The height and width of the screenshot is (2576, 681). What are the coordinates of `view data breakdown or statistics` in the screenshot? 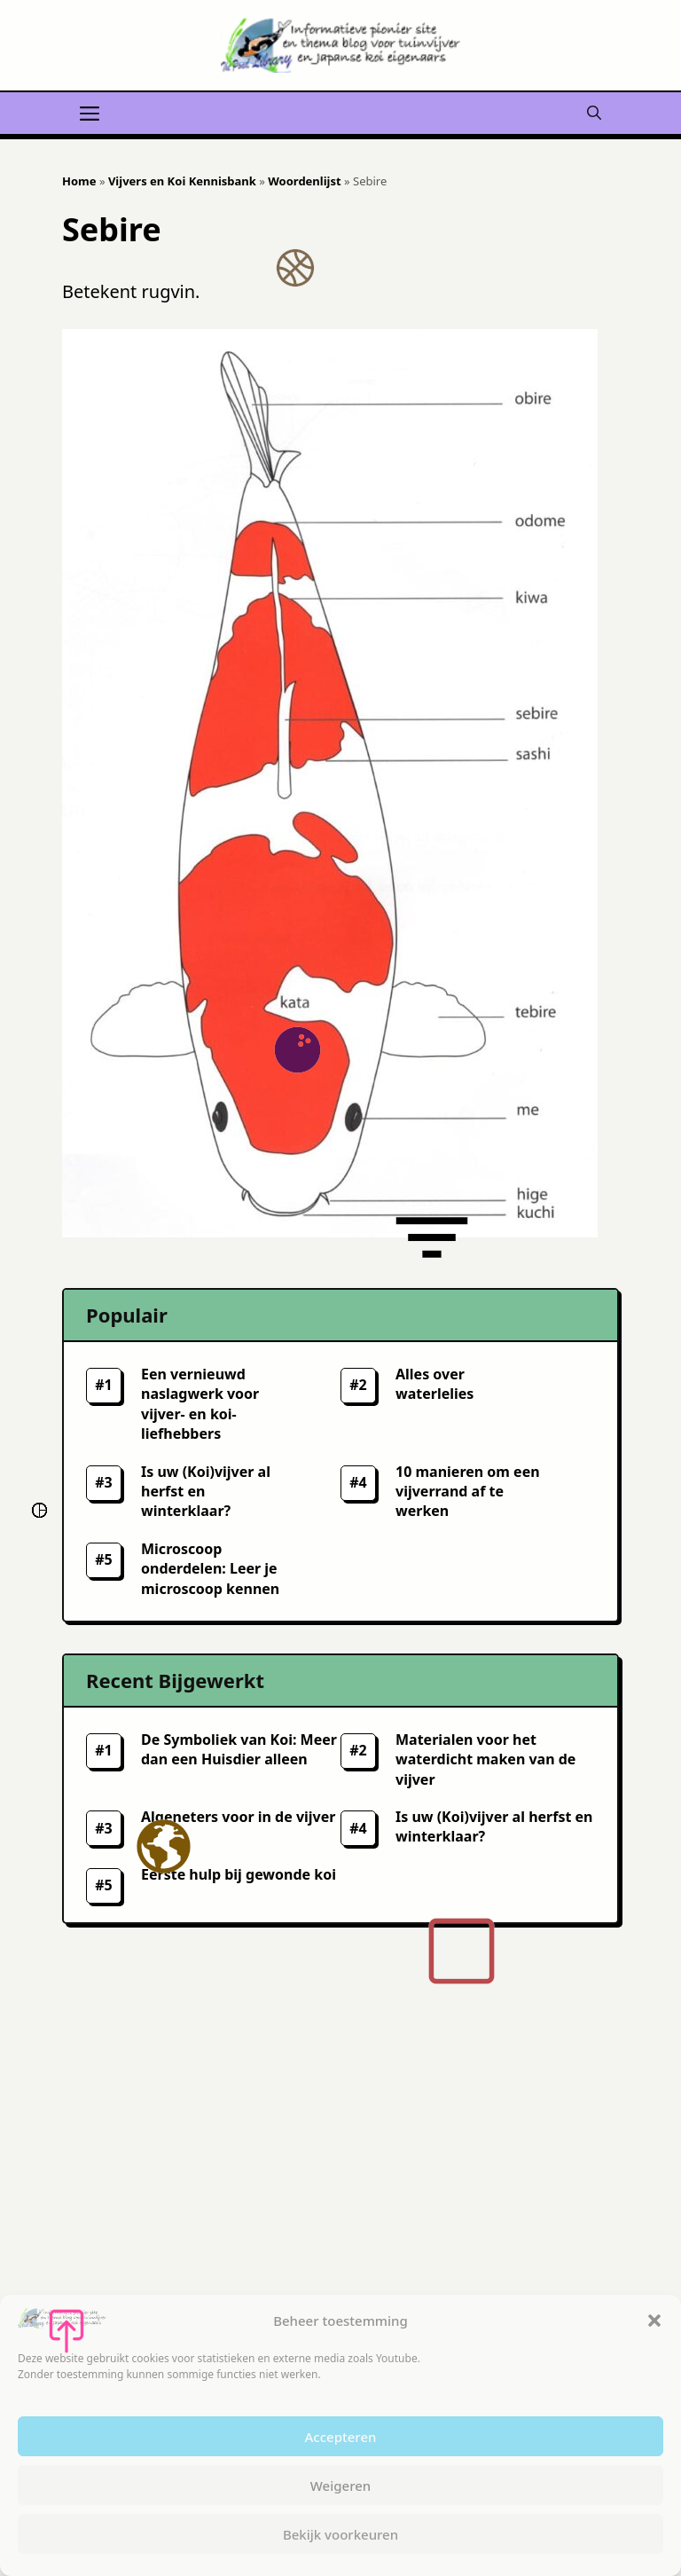 It's located at (39, 1510).